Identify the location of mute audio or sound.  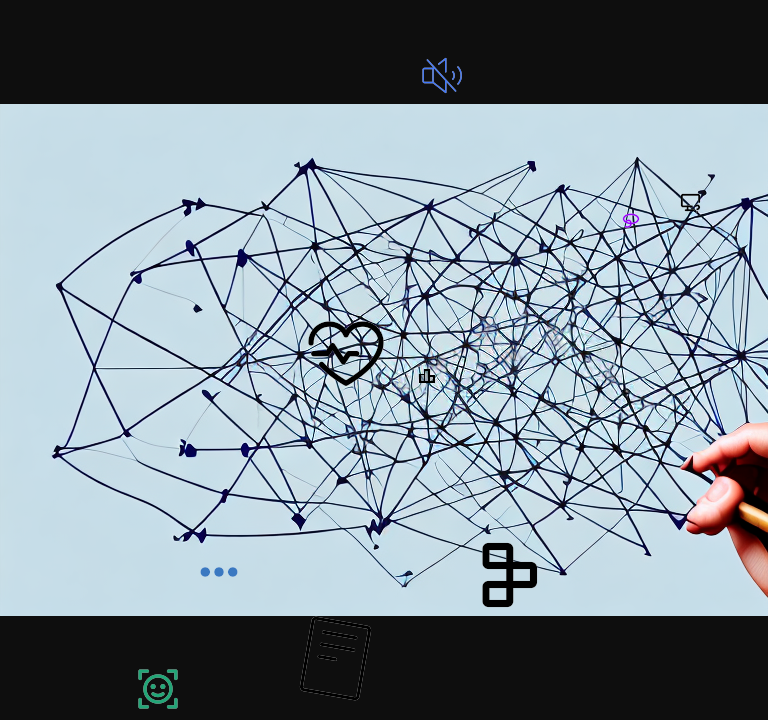
(441, 75).